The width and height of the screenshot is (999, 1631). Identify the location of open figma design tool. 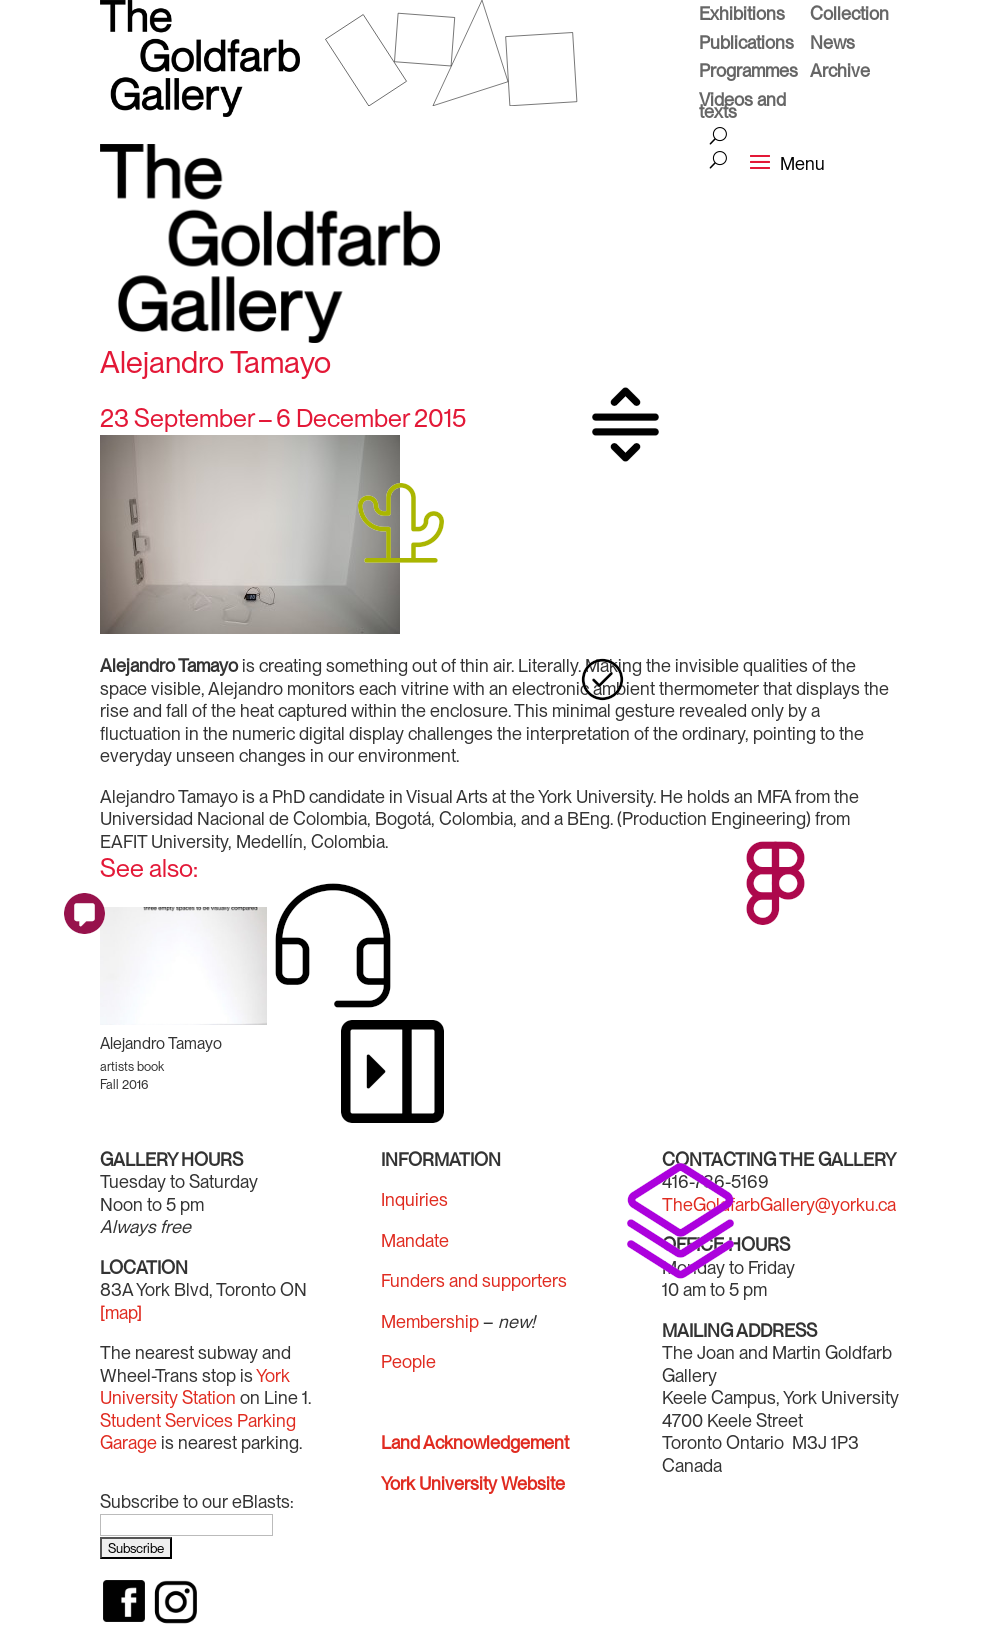
(775, 881).